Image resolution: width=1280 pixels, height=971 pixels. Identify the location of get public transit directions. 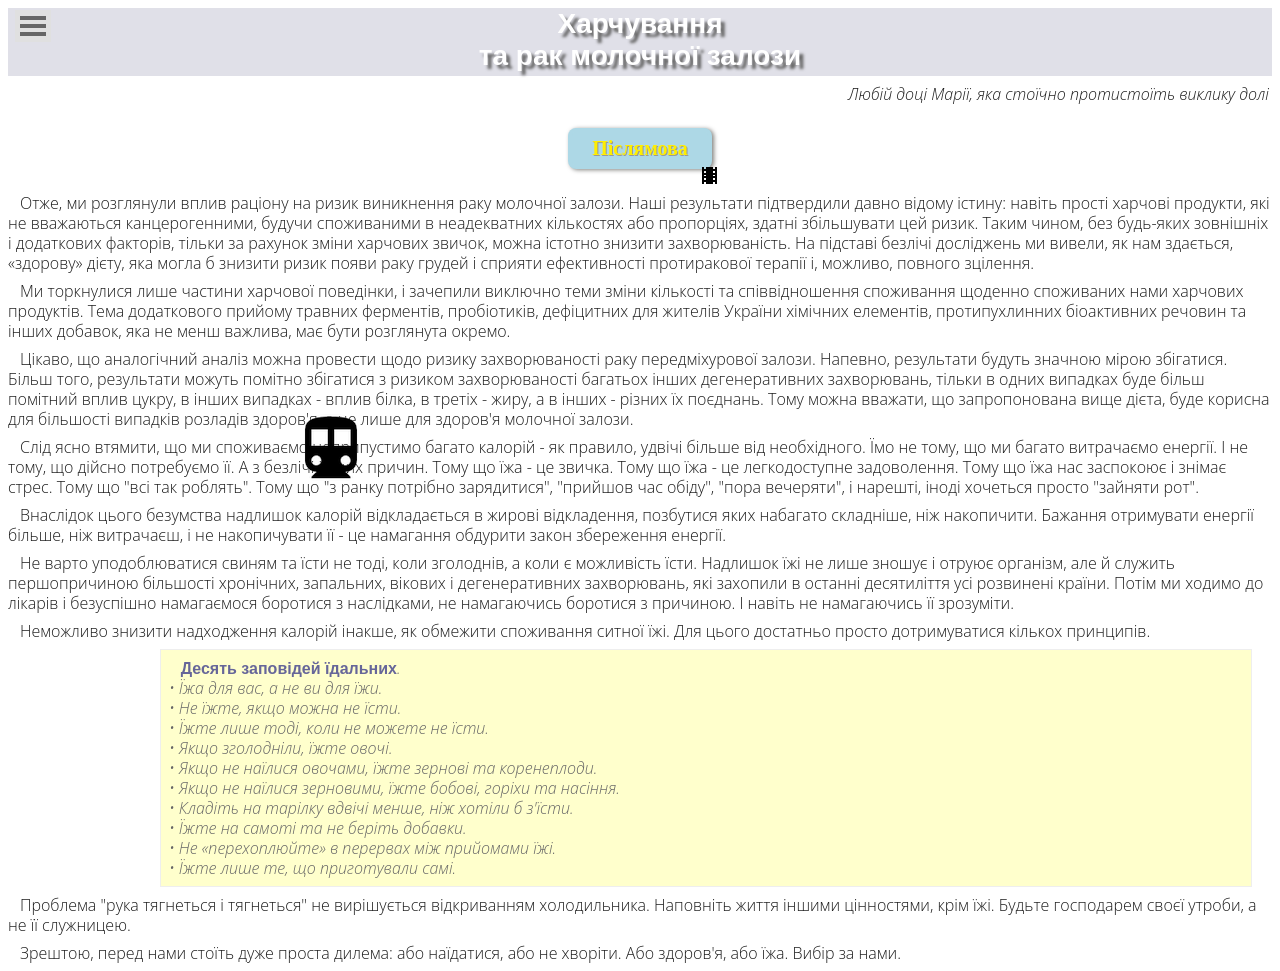
(331, 449).